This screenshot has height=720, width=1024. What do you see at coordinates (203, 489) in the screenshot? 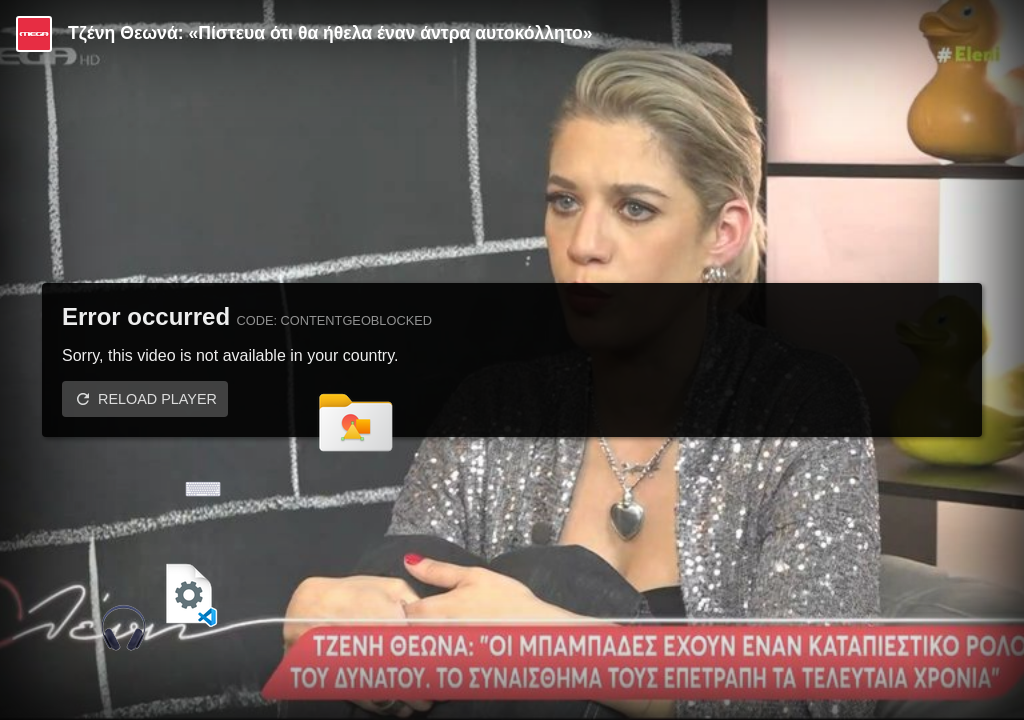
I see `connect a wireless bluetooth keyboard` at bounding box center [203, 489].